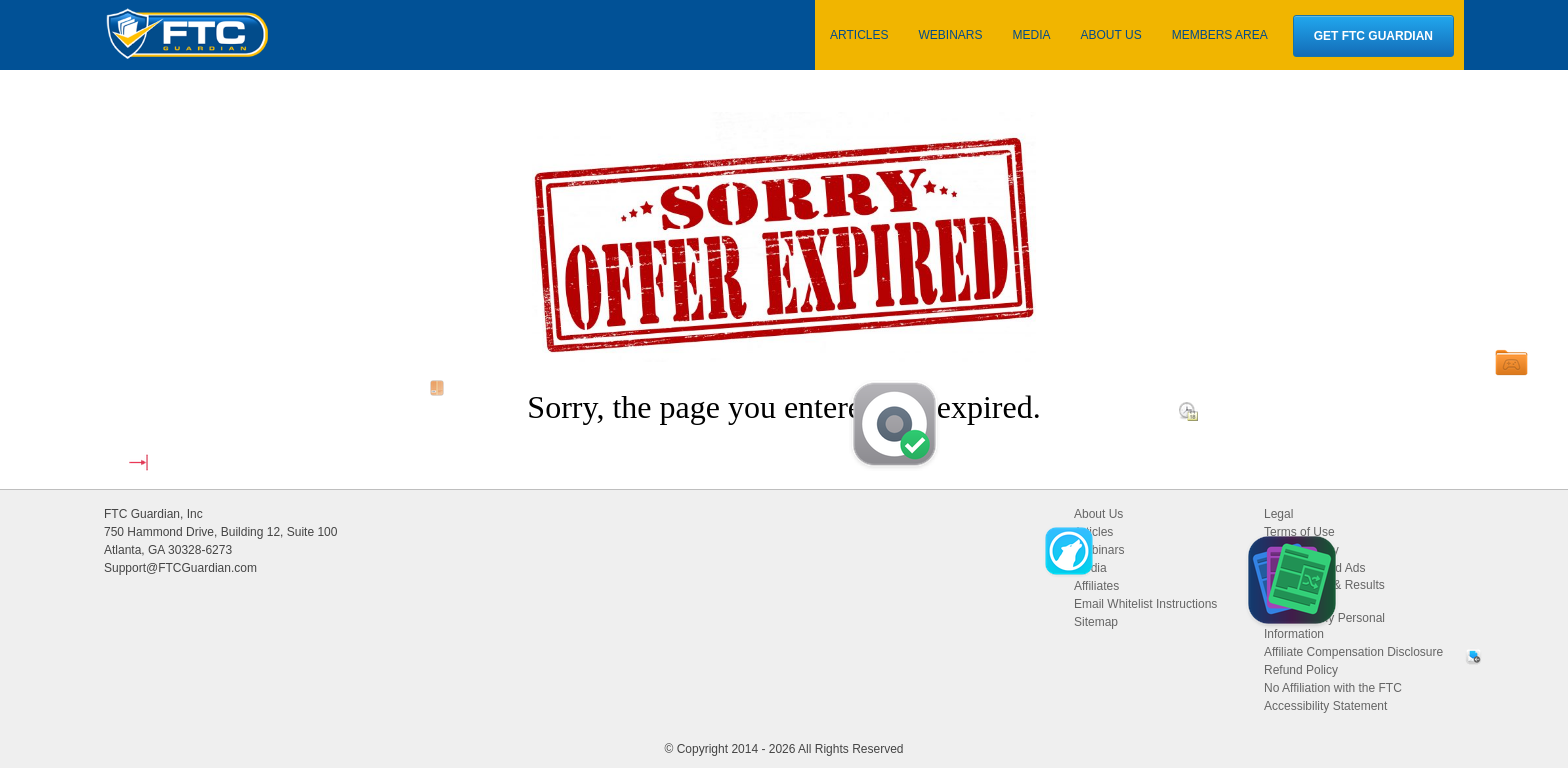  I want to click on optical drive verified and working correctly, so click(894, 425).